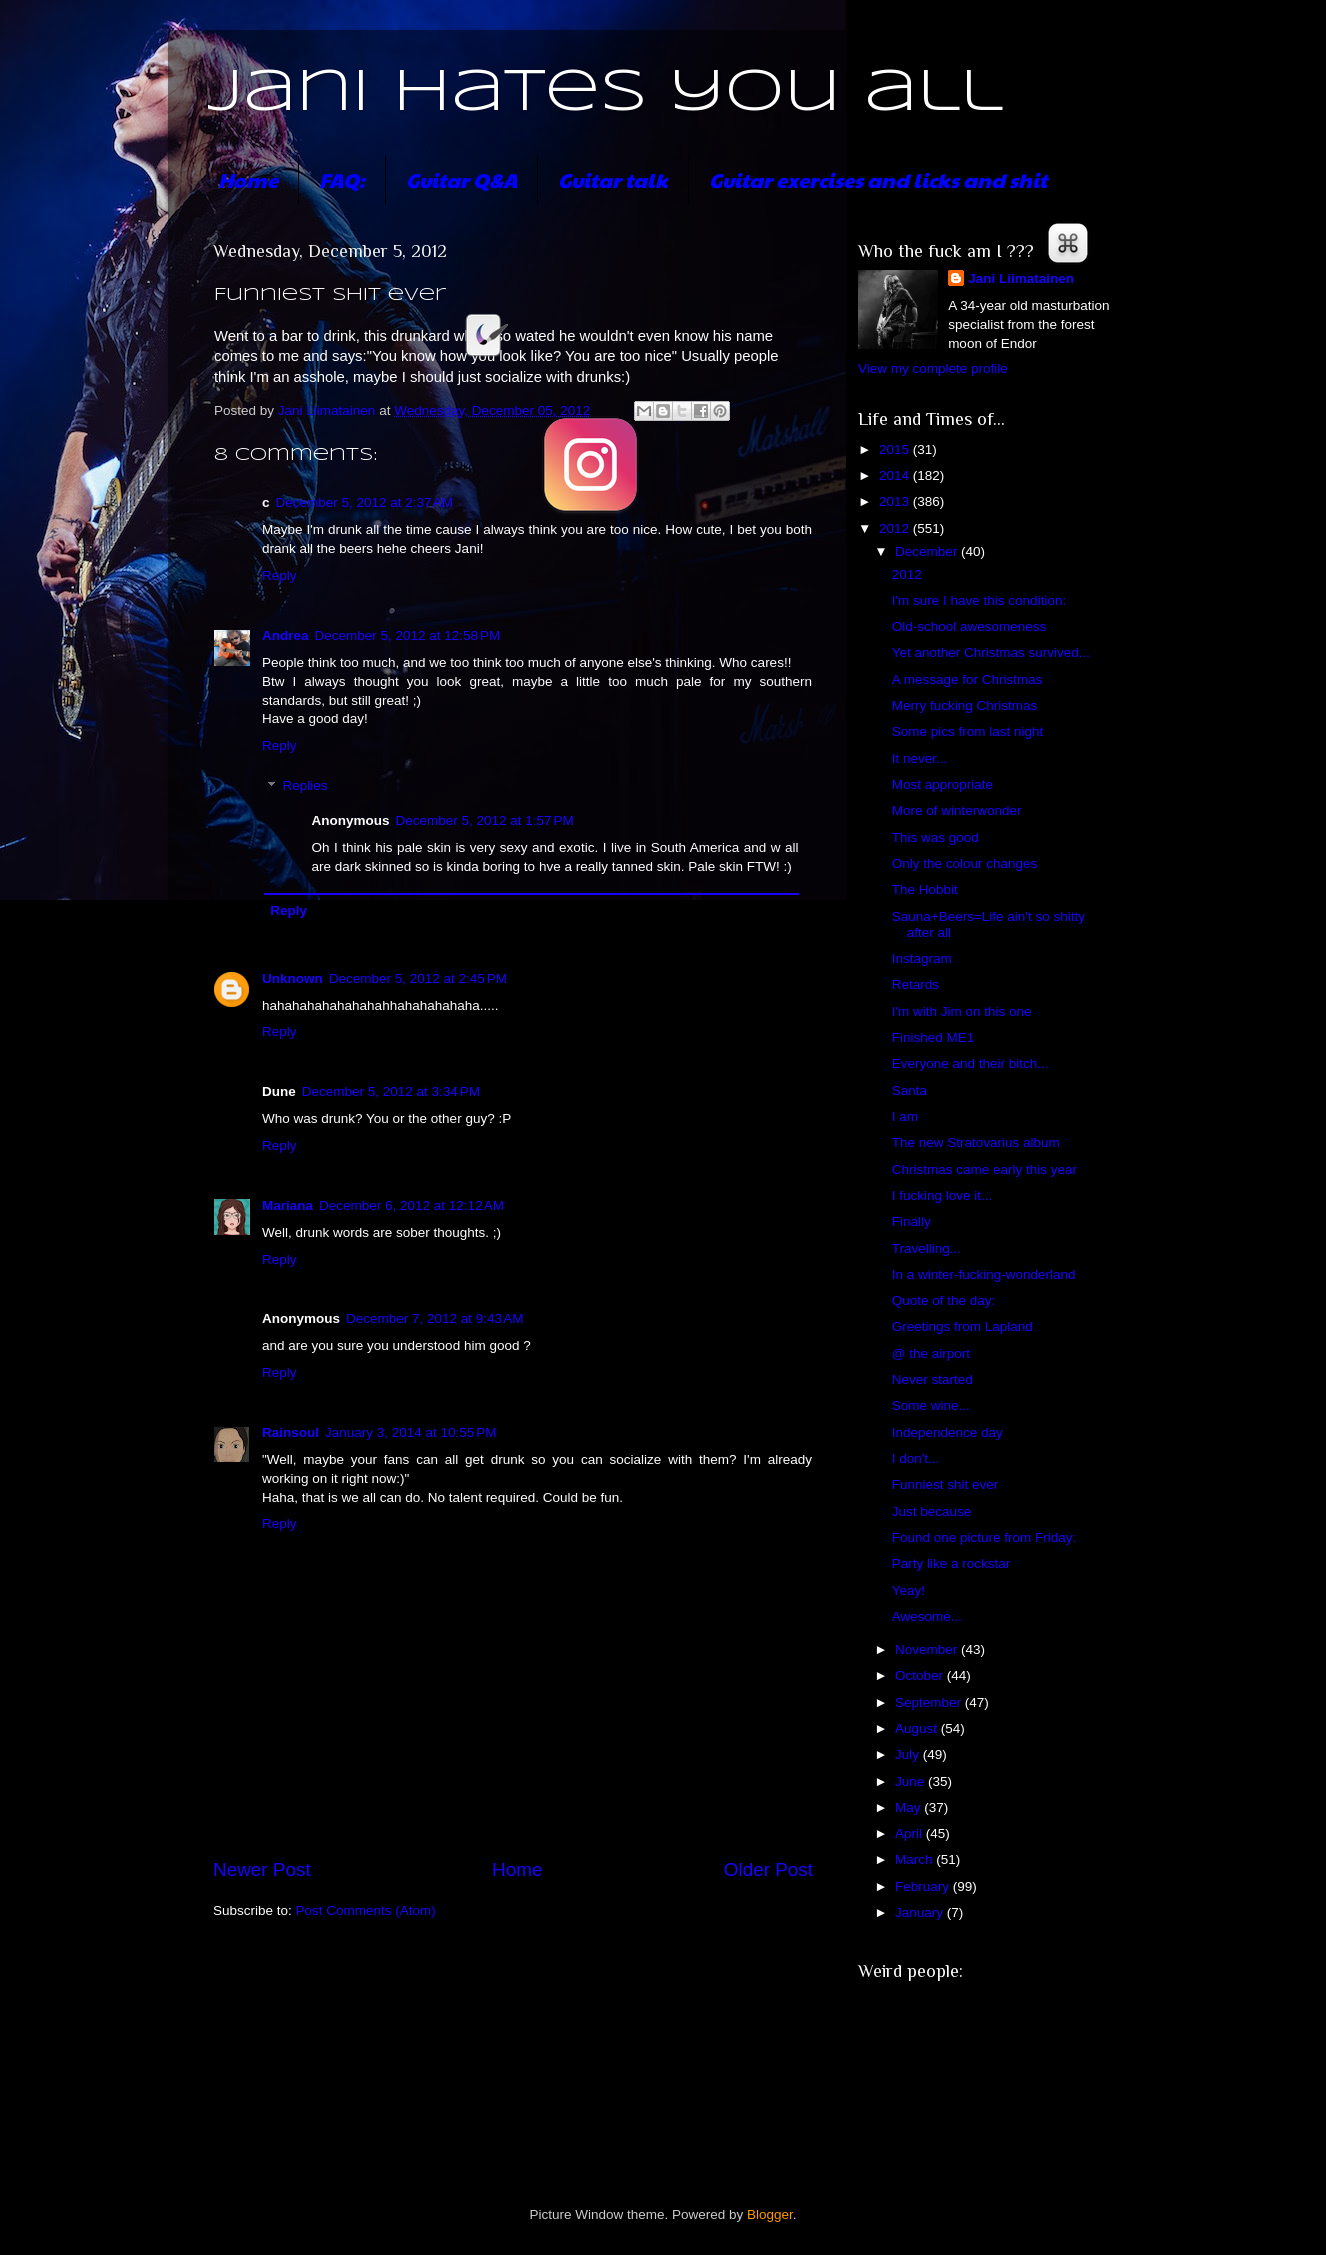 The image size is (1326, 2255). What do you see at coordinates (1068, 243) in the screenshot?
I see `open onboard on-screen keyboard app` at bounding box center [1068, 243].